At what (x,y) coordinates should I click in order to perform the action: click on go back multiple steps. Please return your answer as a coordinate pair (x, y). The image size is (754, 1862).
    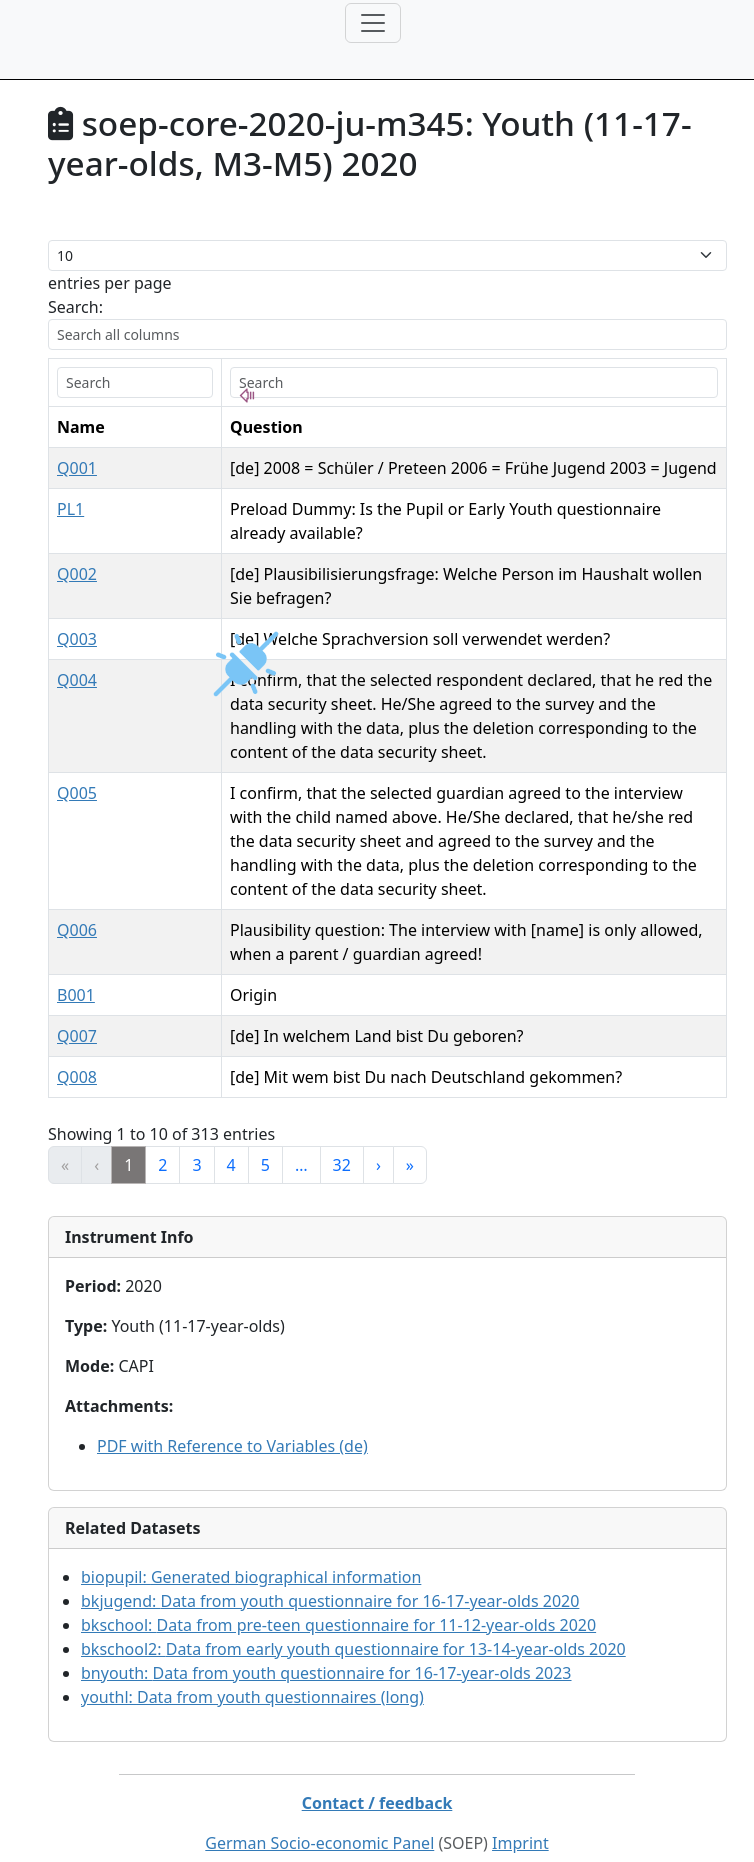
    Looking at the image, I should click on (247, 395).